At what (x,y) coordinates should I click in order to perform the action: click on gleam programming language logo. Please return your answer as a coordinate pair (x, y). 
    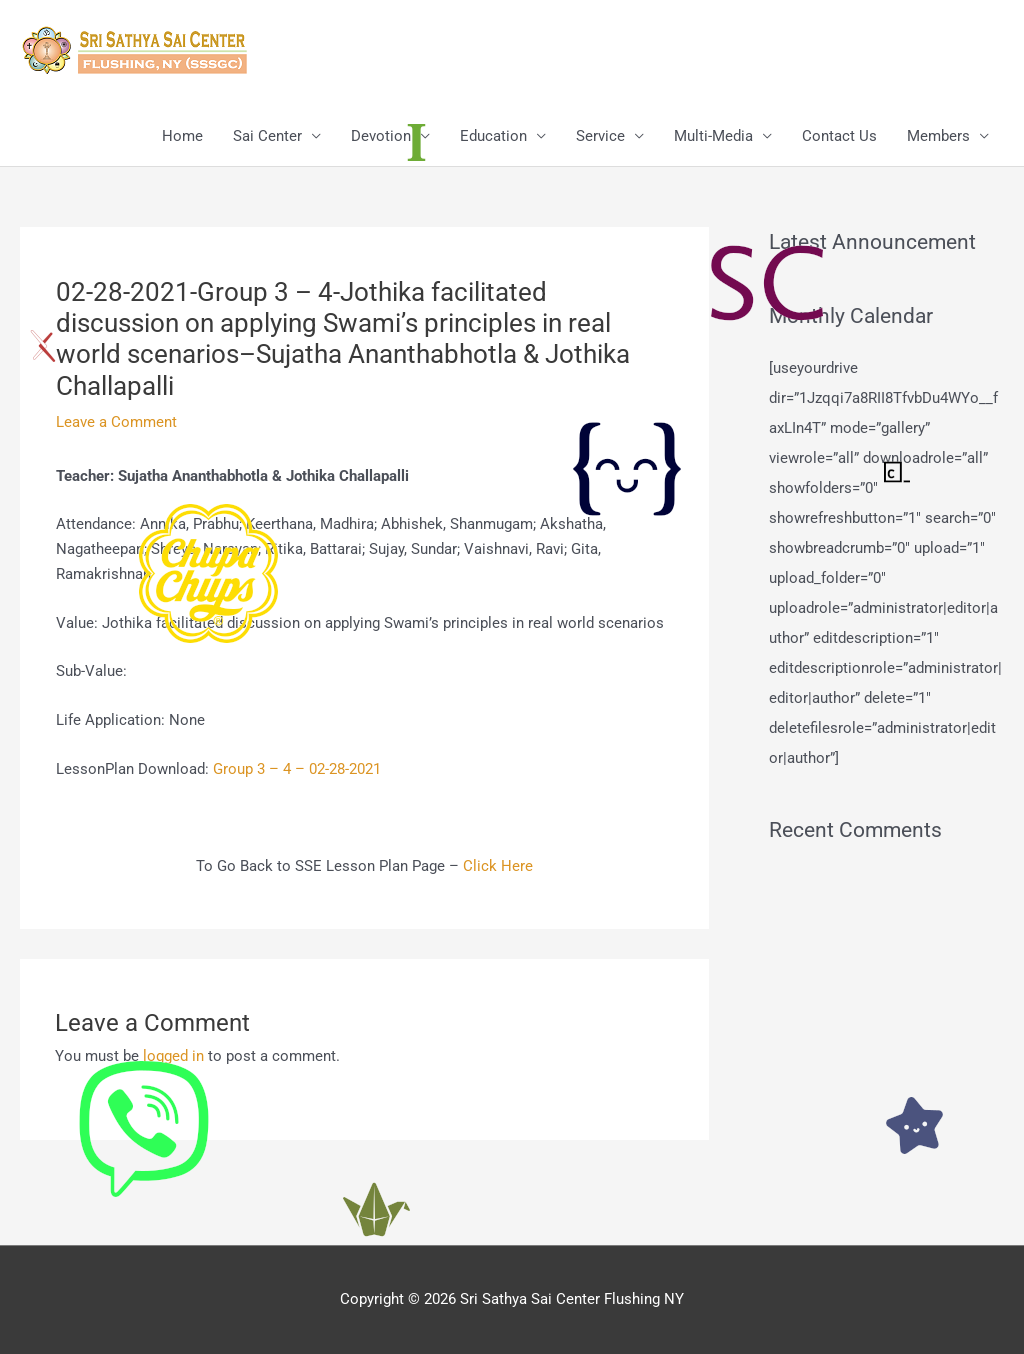
    Looking at the image, I should click on (914, 1125).